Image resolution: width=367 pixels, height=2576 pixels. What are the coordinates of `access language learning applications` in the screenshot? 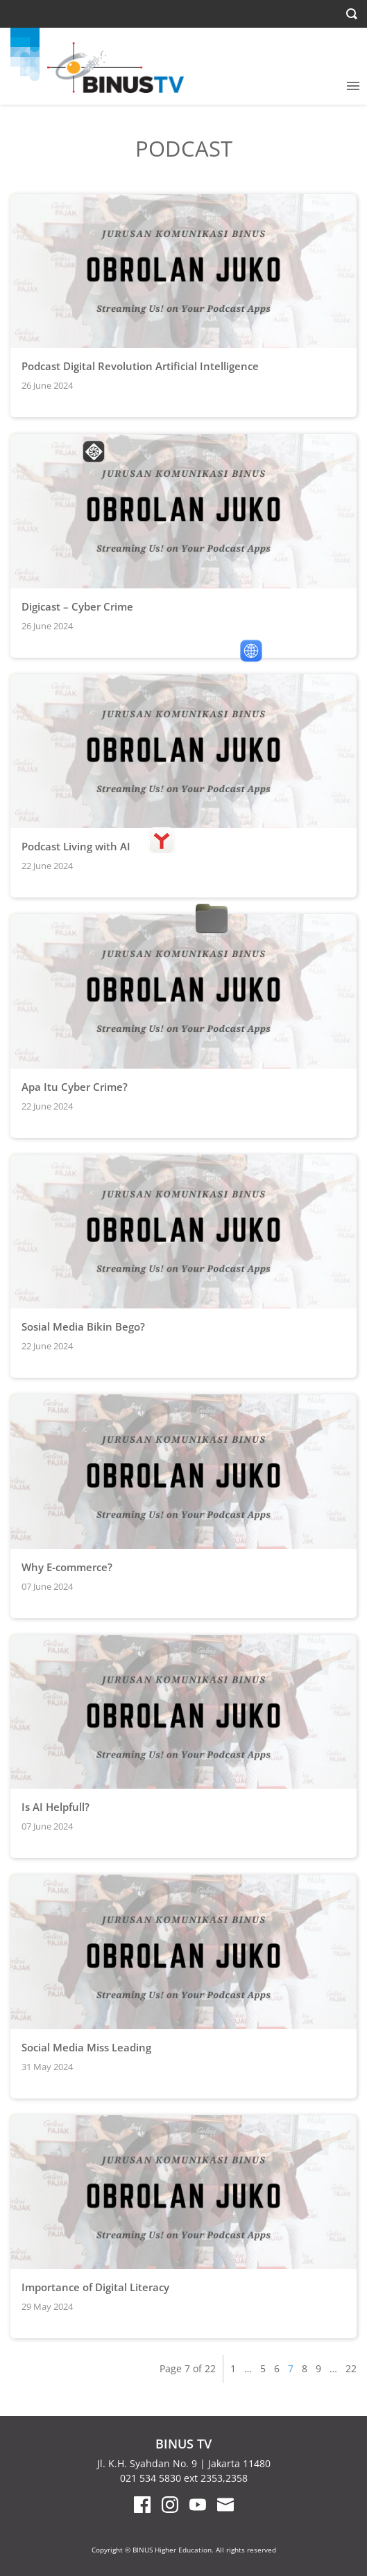 It's located at (251, 651).